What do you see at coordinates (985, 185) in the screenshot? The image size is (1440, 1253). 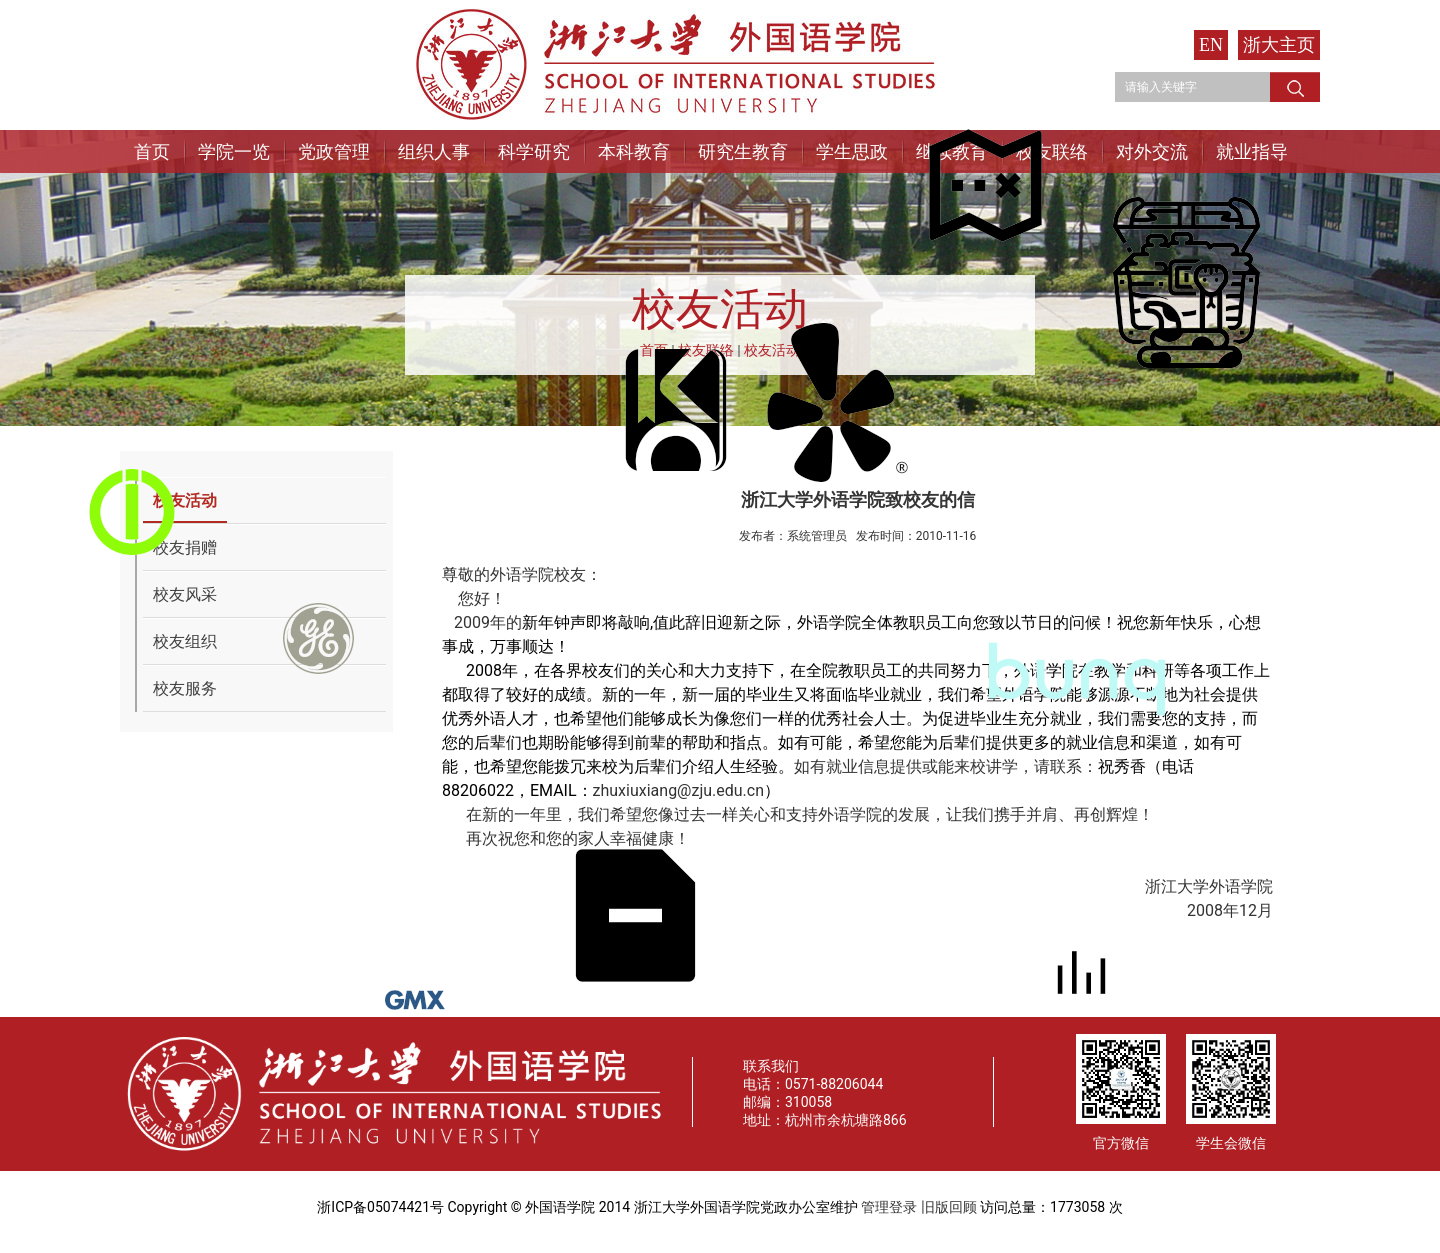 I see `view treasure map or hidden location` at bounding box center [985, 185].